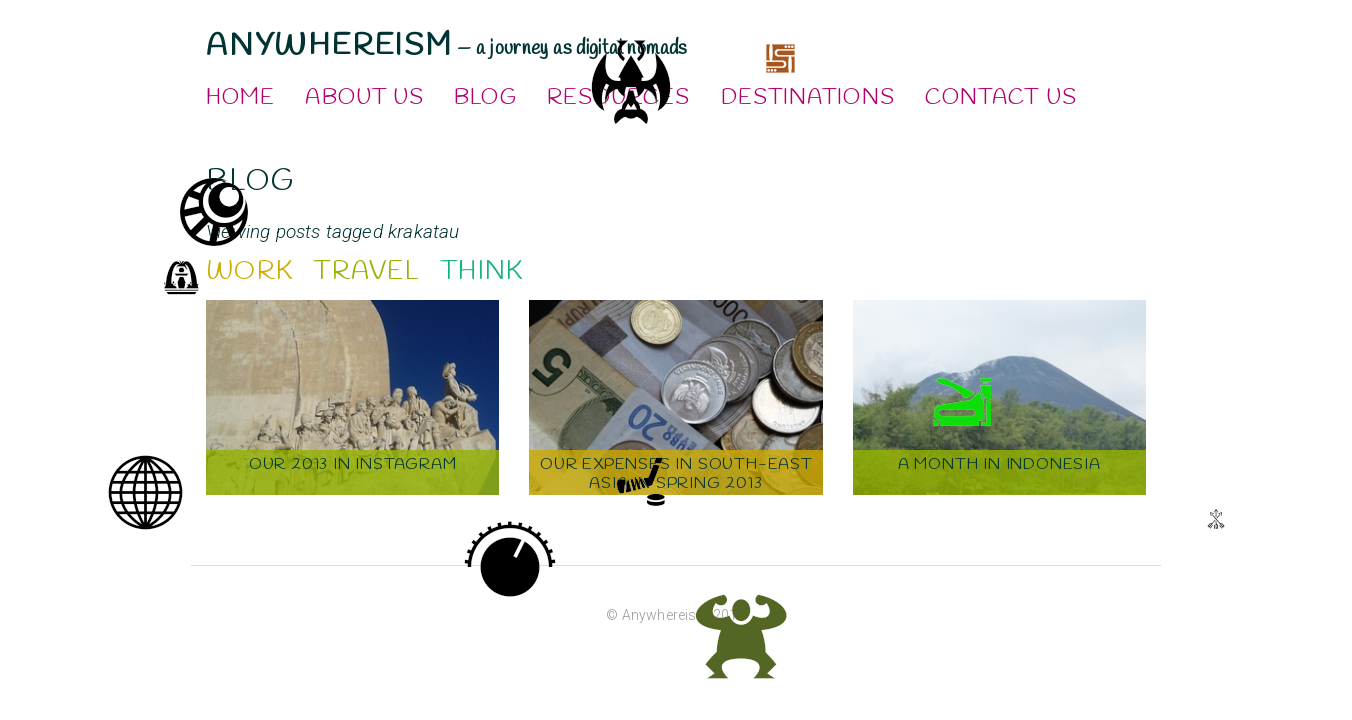  I want to click on adjust volume or settings level, so click(510, 559).